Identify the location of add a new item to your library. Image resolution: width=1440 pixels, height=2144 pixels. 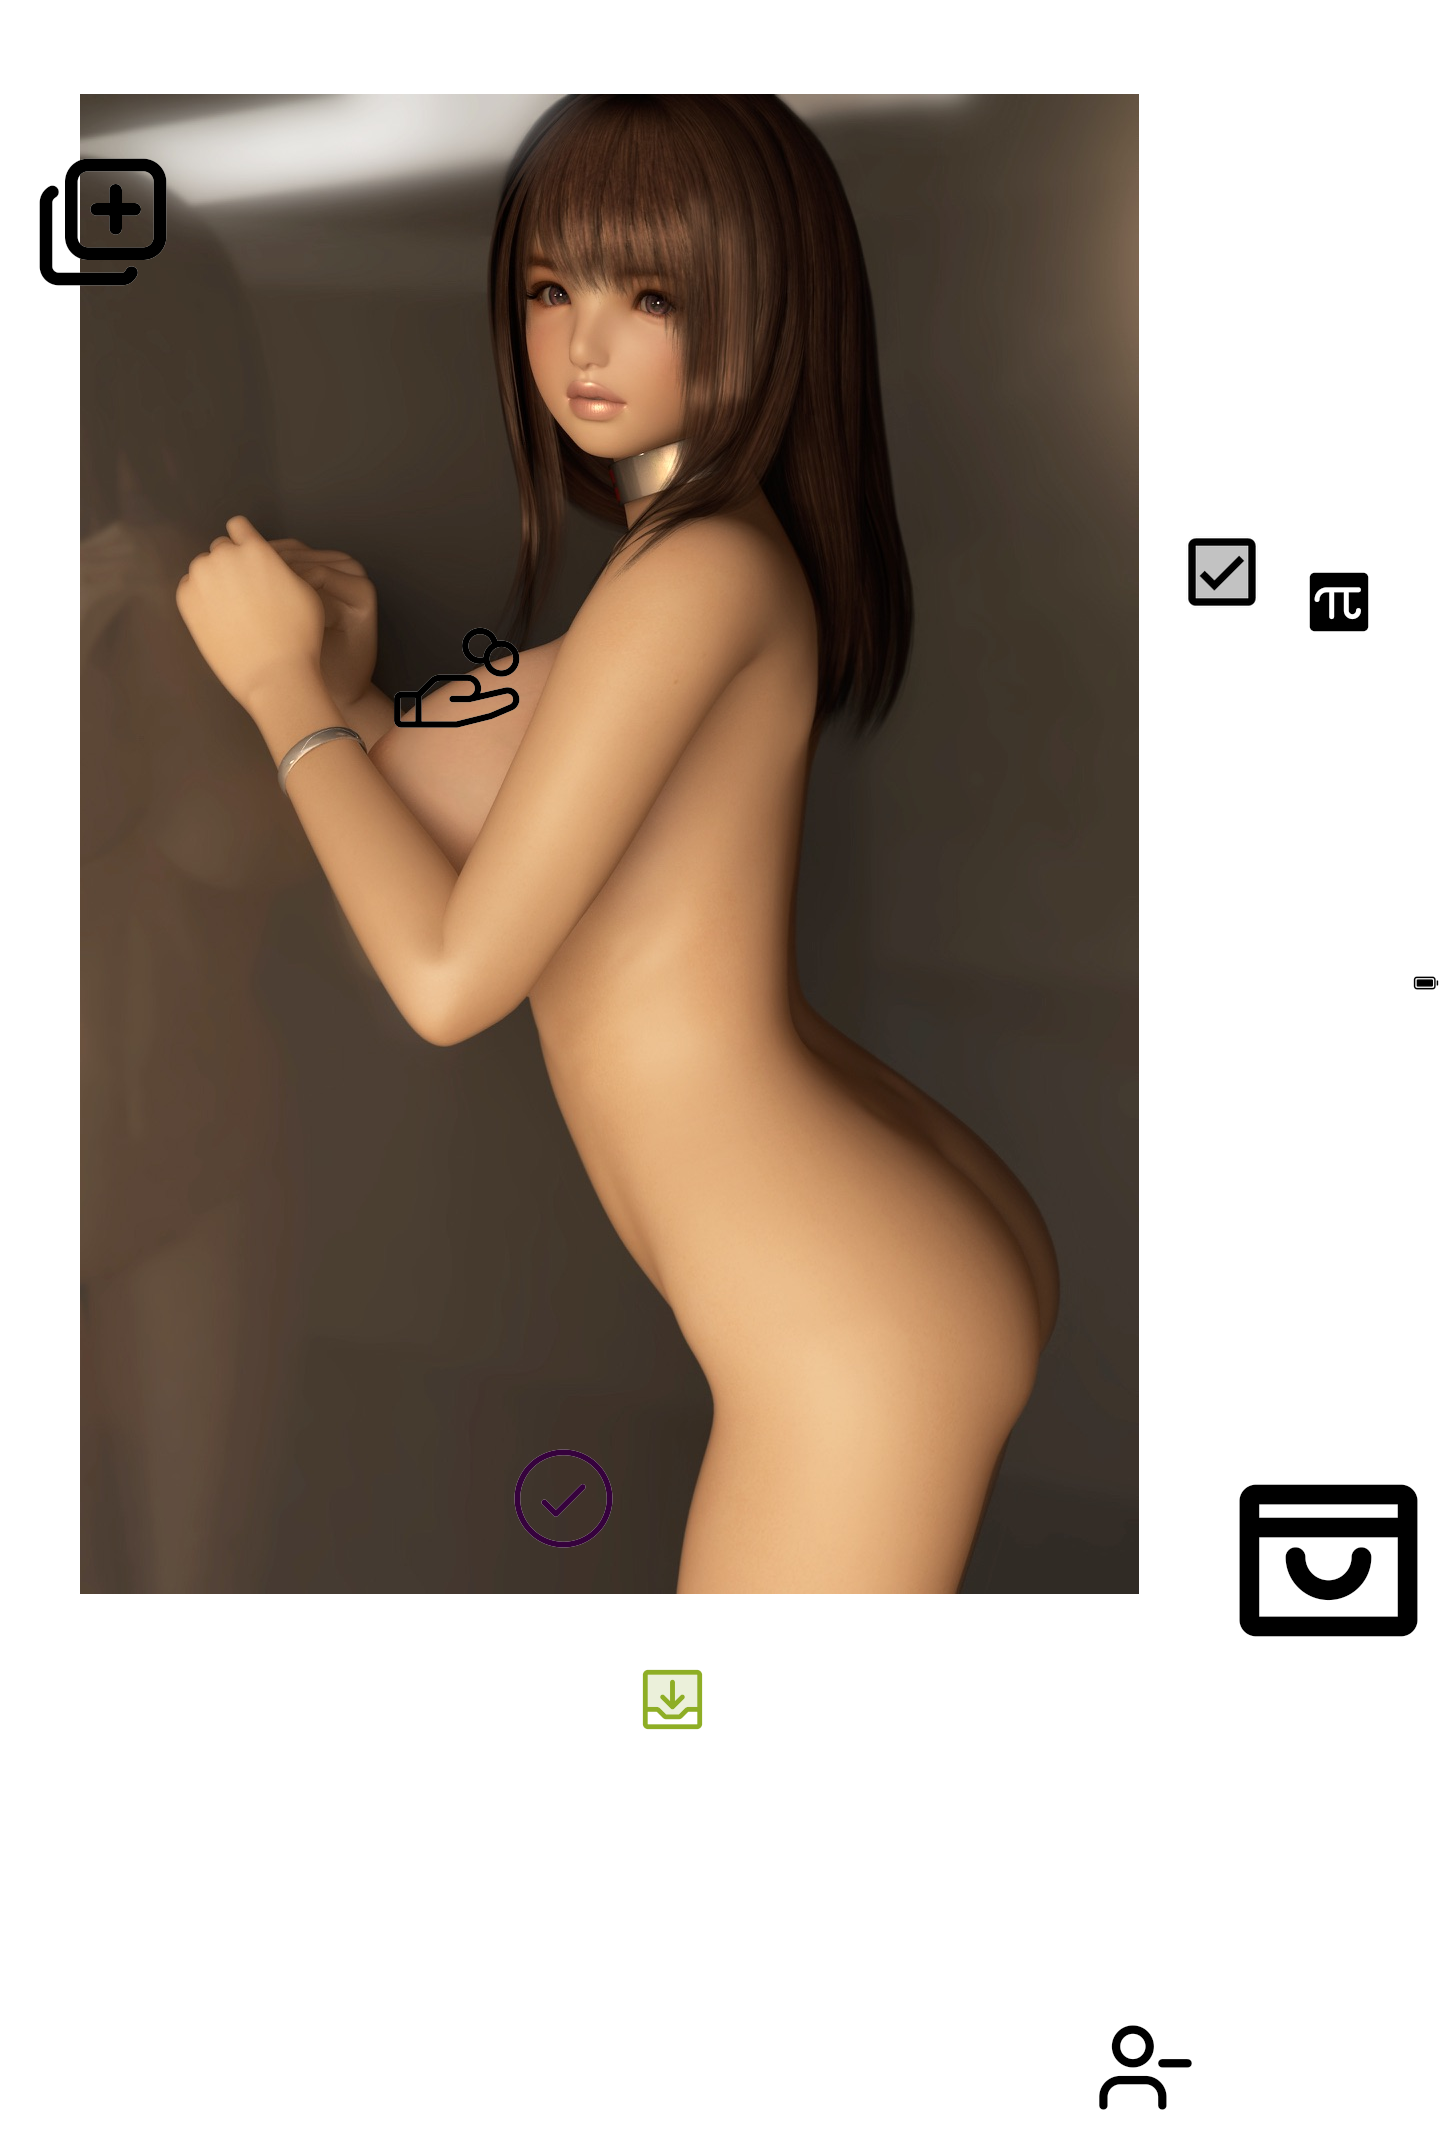
(103, 222).